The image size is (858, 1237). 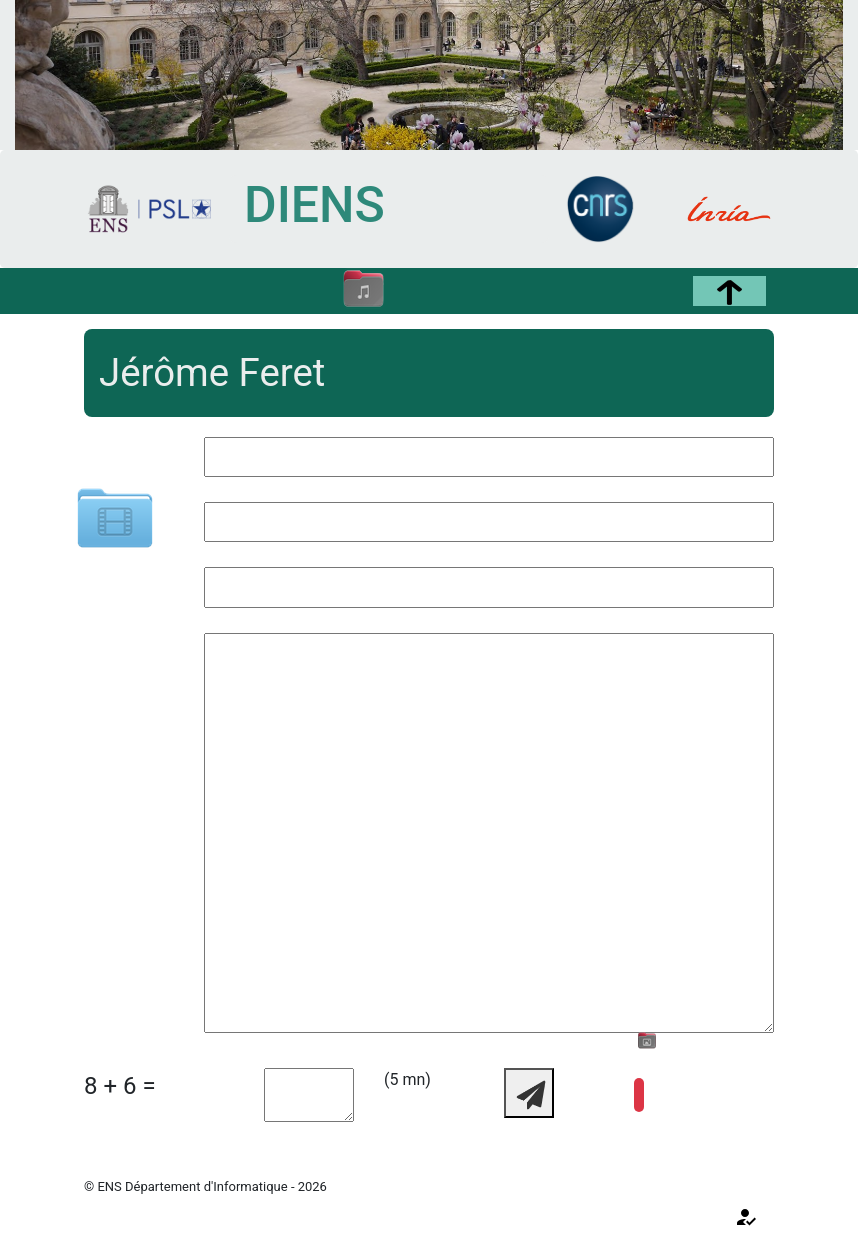 I want to click on open your music folder, so click(x=363, y=288).